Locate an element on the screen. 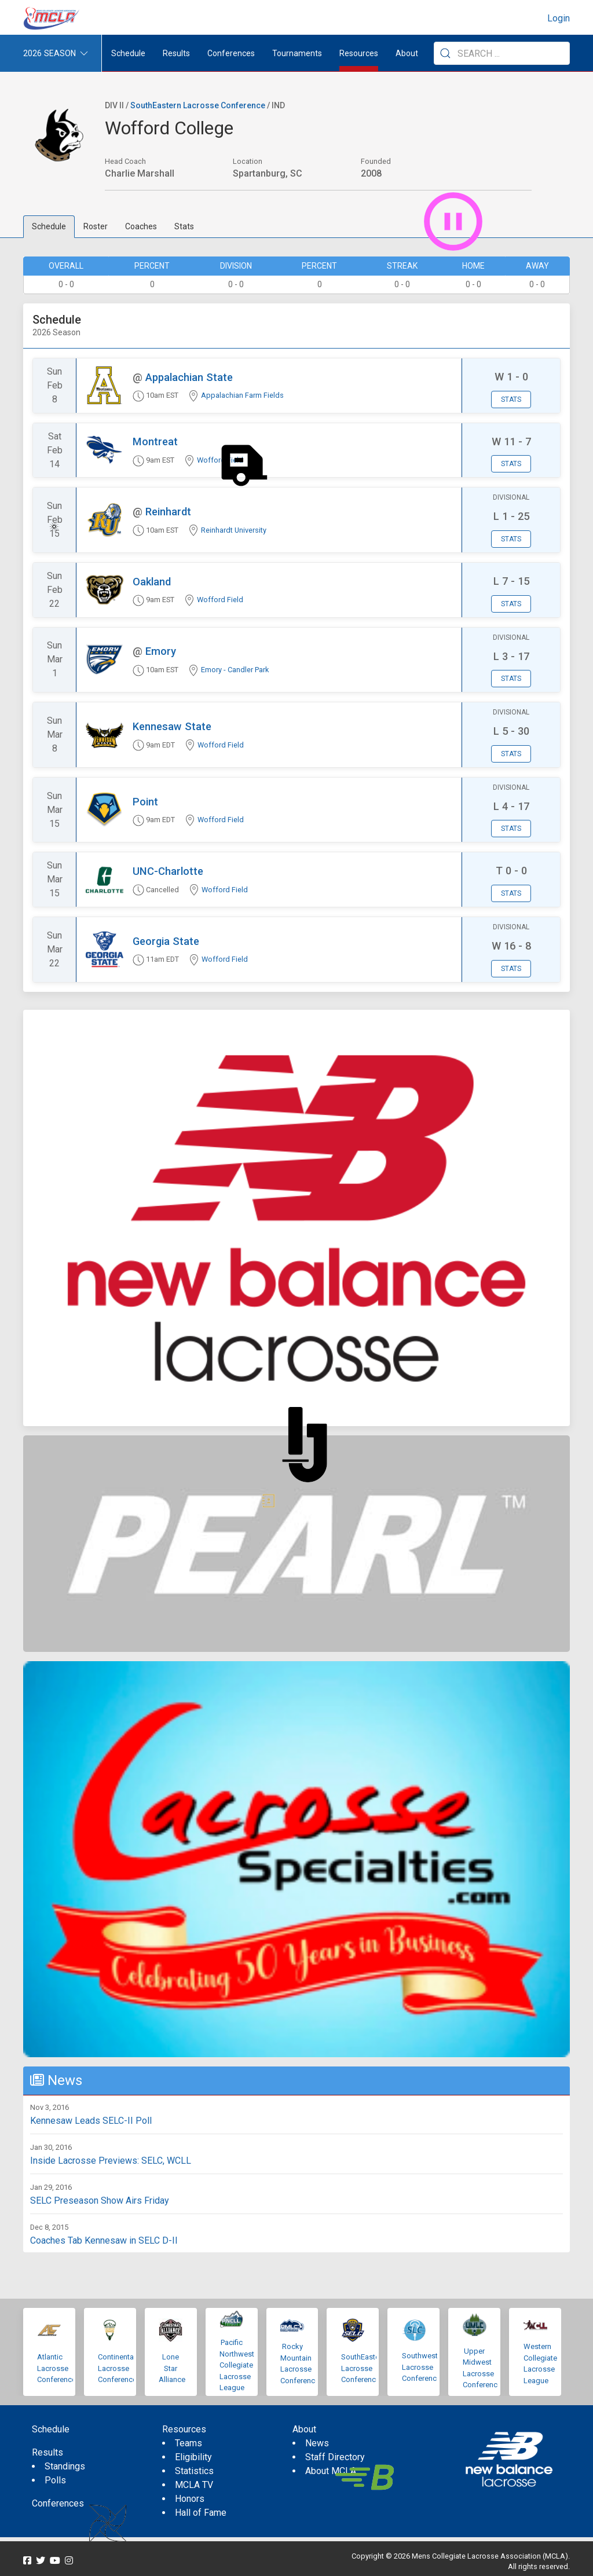  open your contacts book is located at coordinates (269, 1501).